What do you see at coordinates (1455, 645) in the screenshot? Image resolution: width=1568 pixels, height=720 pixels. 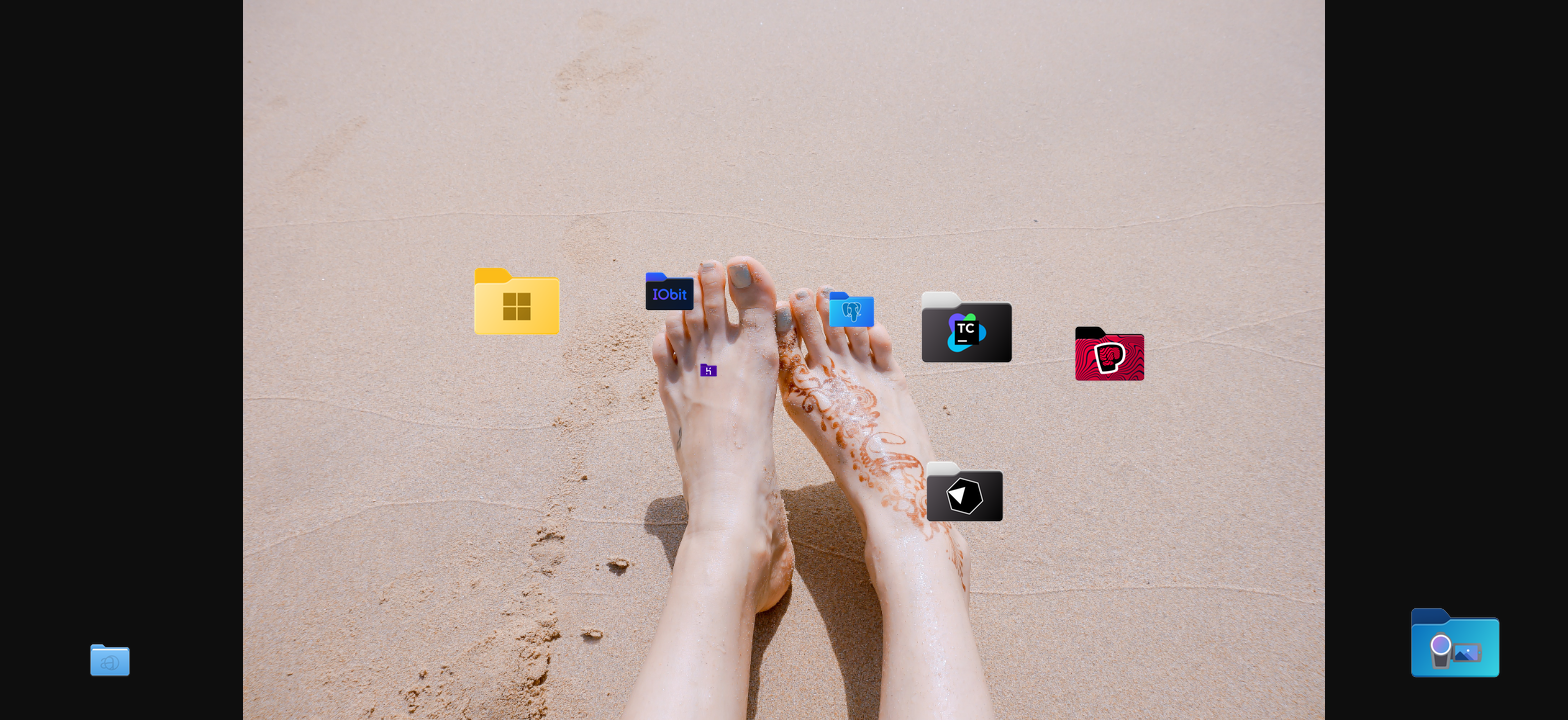 I see `open video recordings folder` at bounding box center [1455, 645].